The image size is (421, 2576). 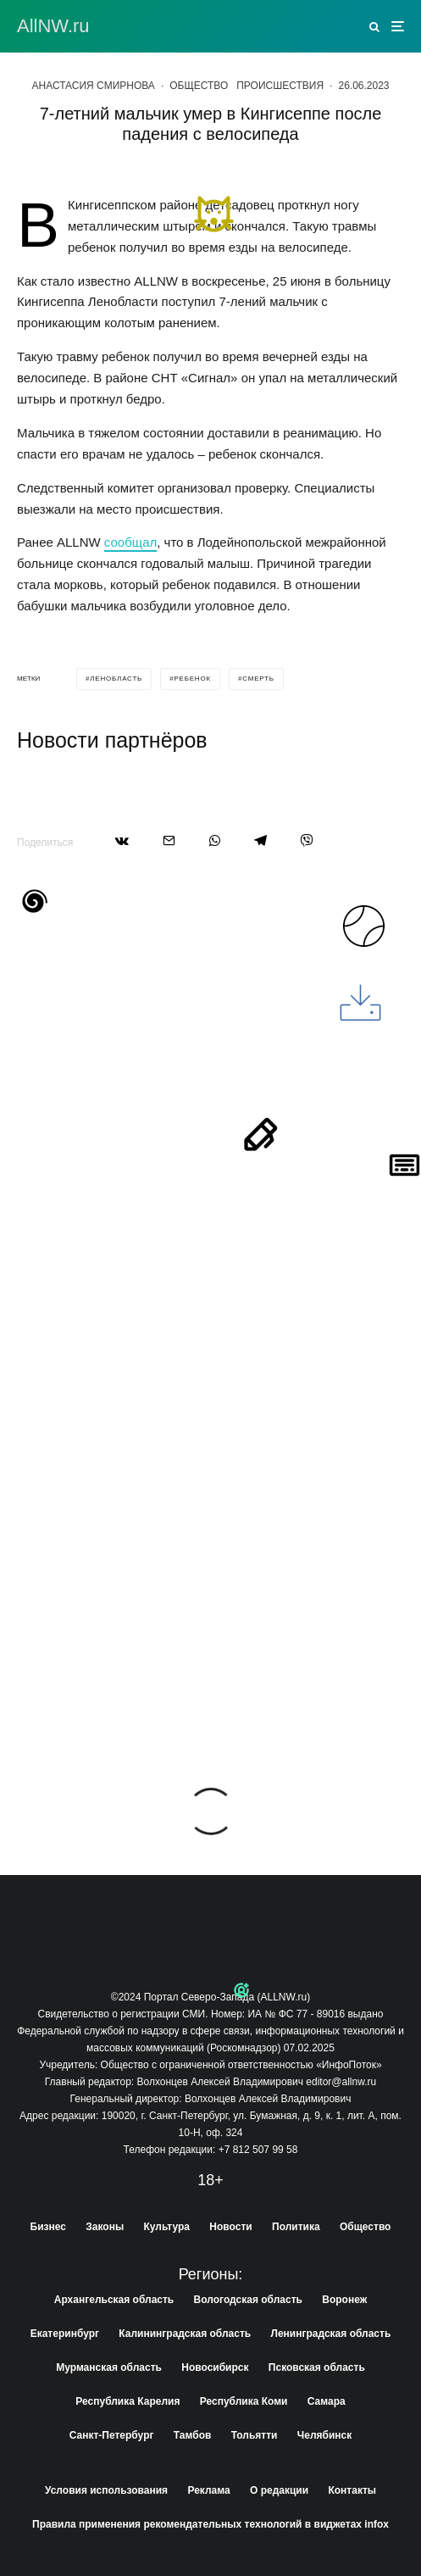 What do you see at coordinates (213, 214) in the screenshot?
I see `view pet or animal-related content` at bounding box center [213, 214].